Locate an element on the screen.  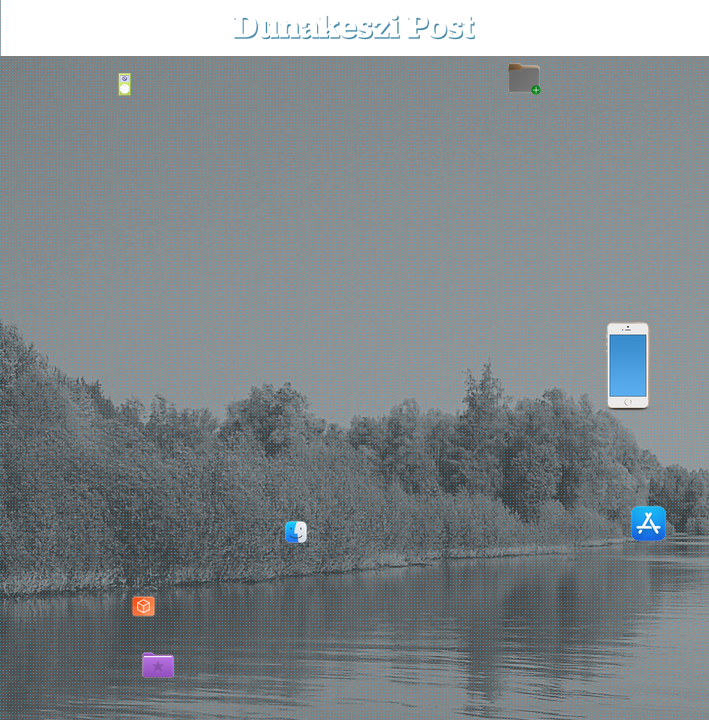
iPod mini device connected in green color is located at coordinates (124, 84).